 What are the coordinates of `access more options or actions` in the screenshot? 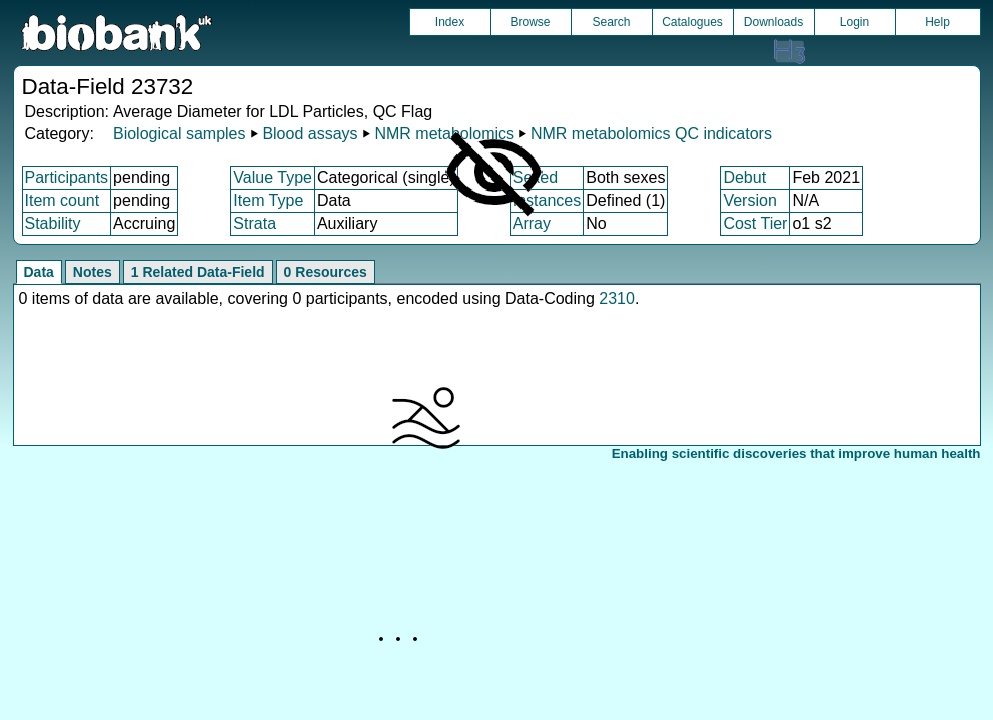 It's located at (398, 639).